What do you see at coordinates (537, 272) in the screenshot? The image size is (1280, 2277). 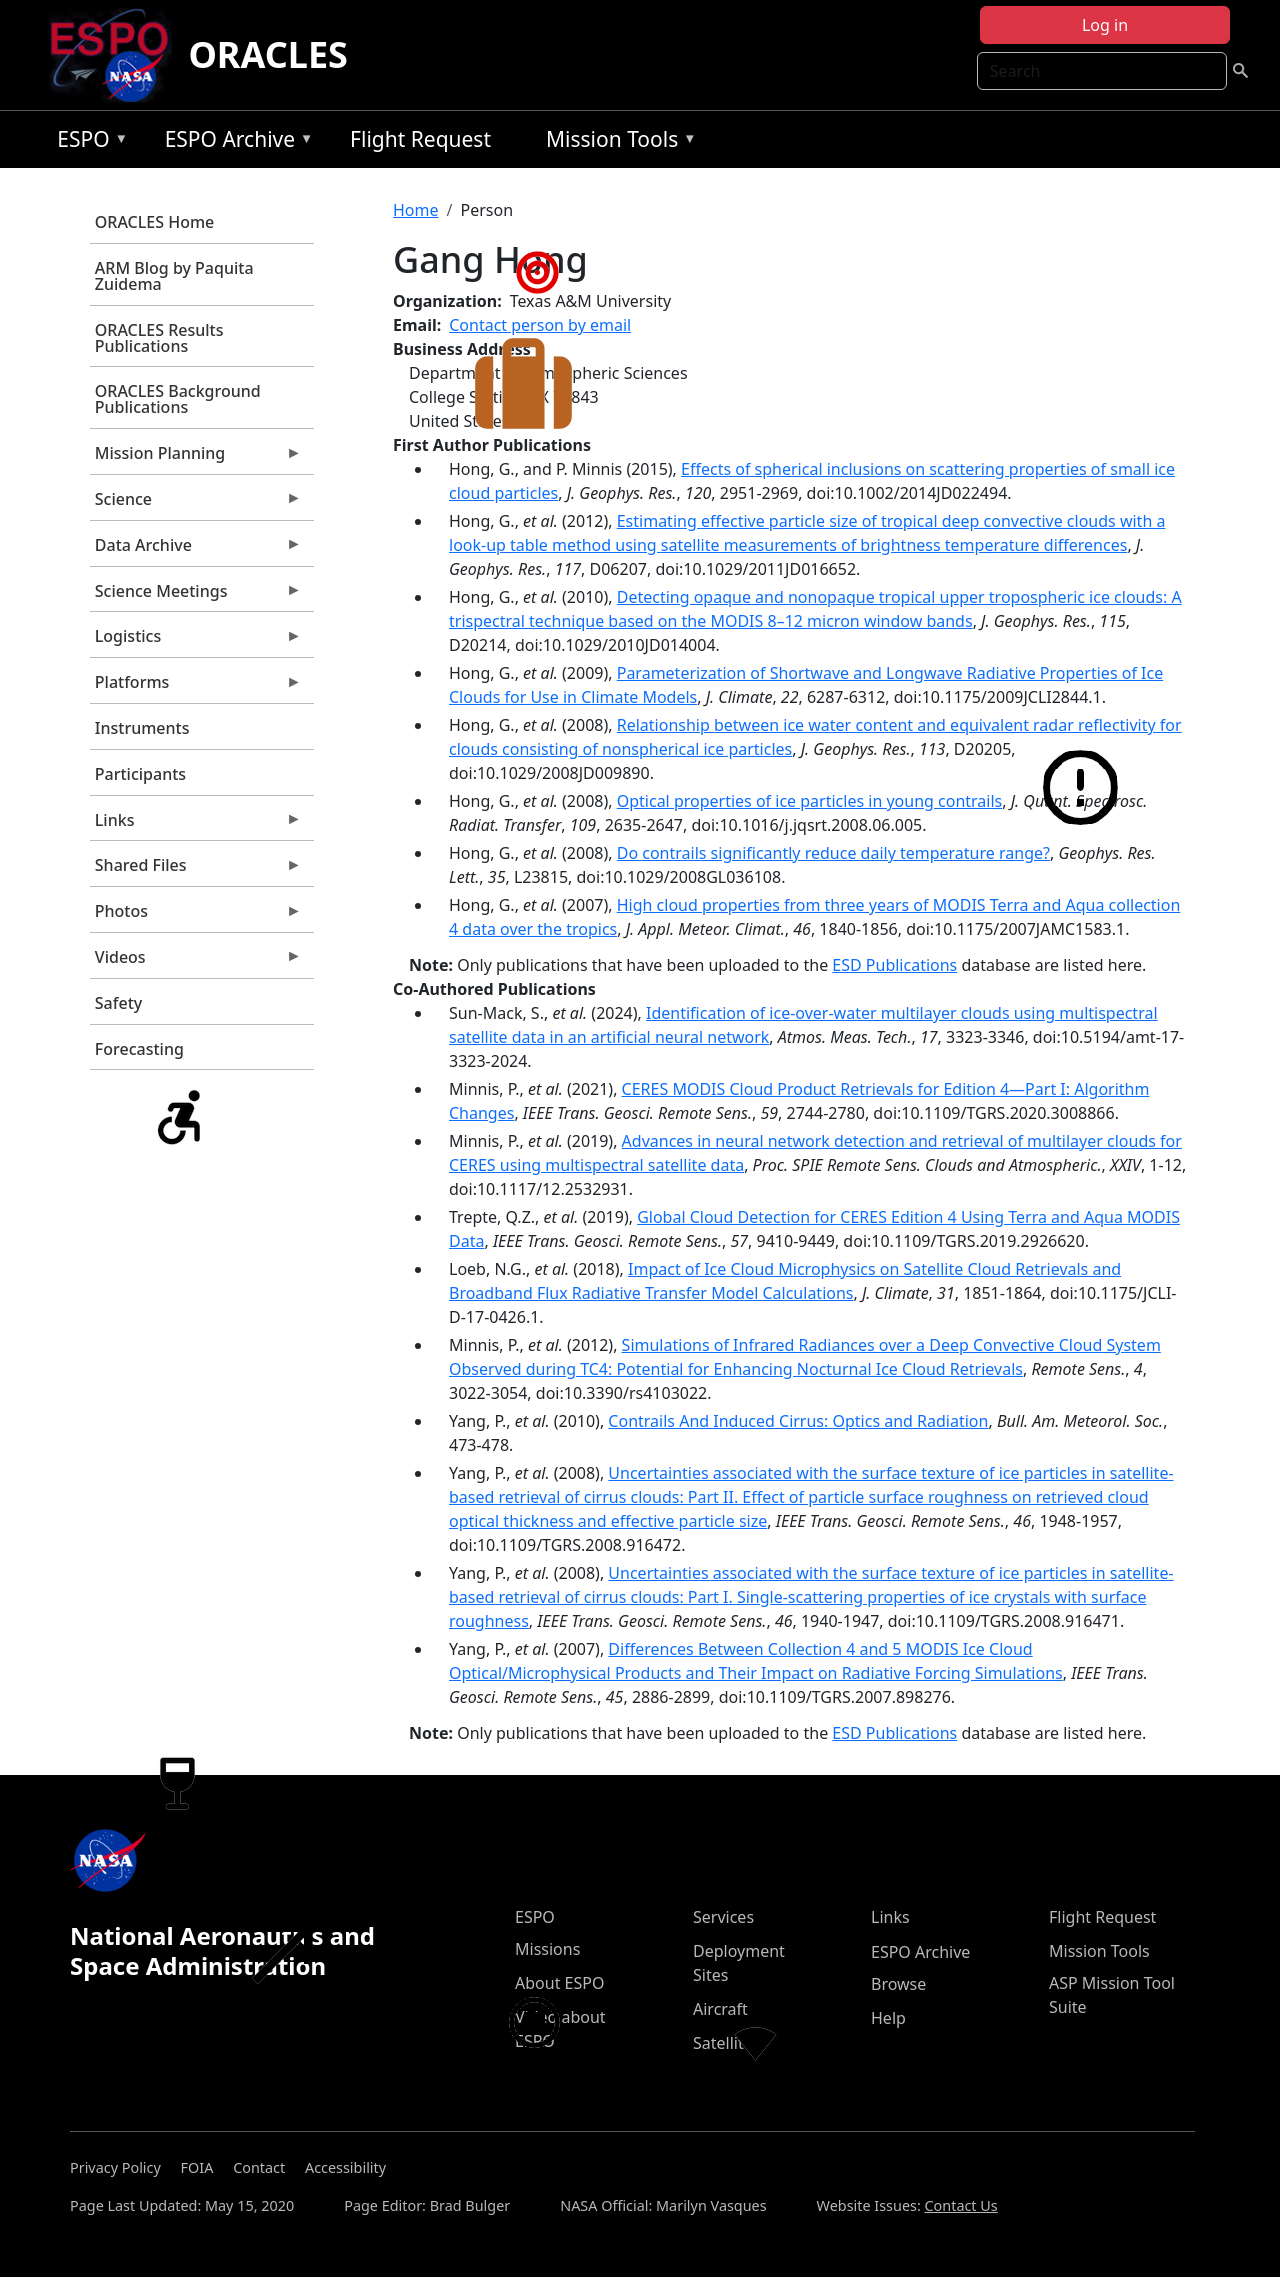 I see `set a goal or target` at bounding box center [537, 272].